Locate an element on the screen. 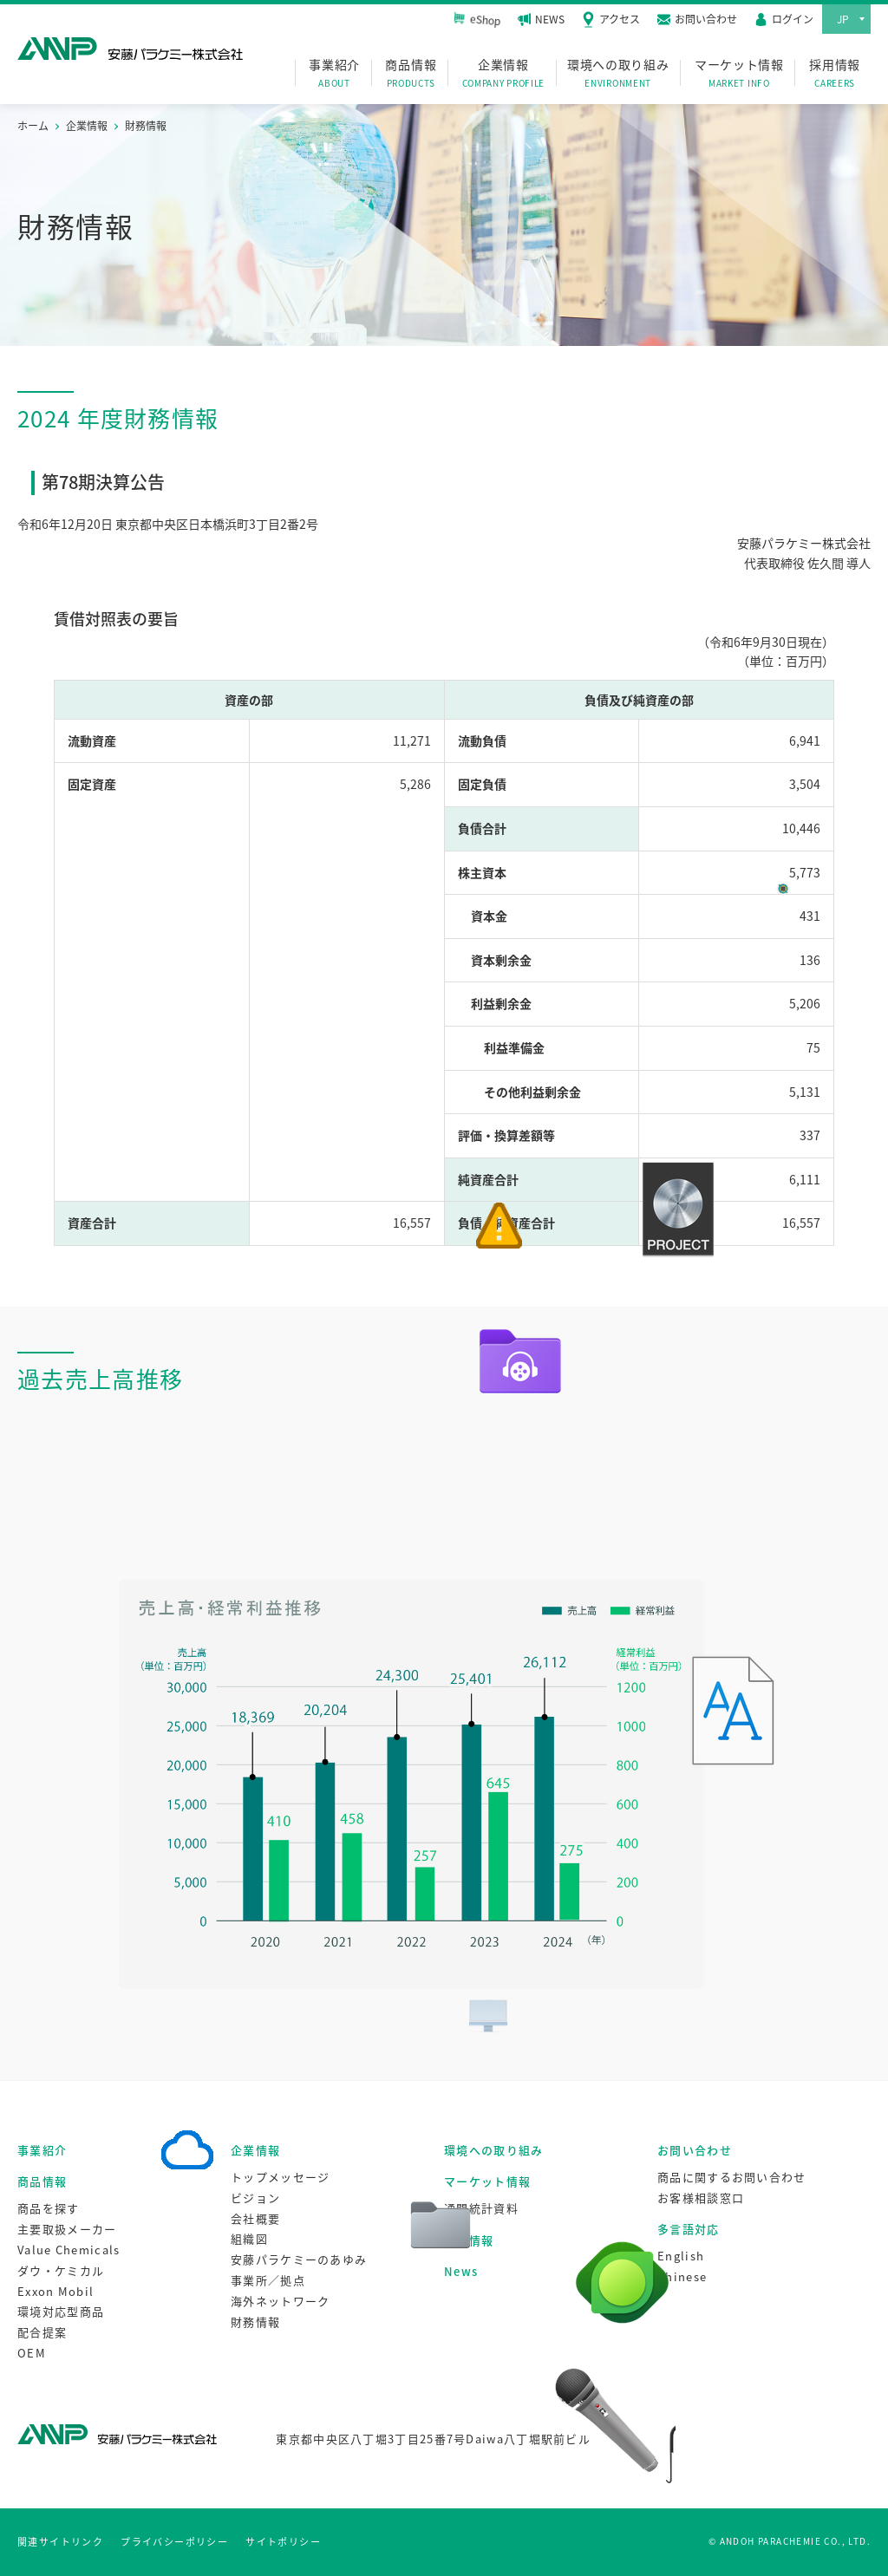  access microphone settings is located at coordinates (615, 2429).